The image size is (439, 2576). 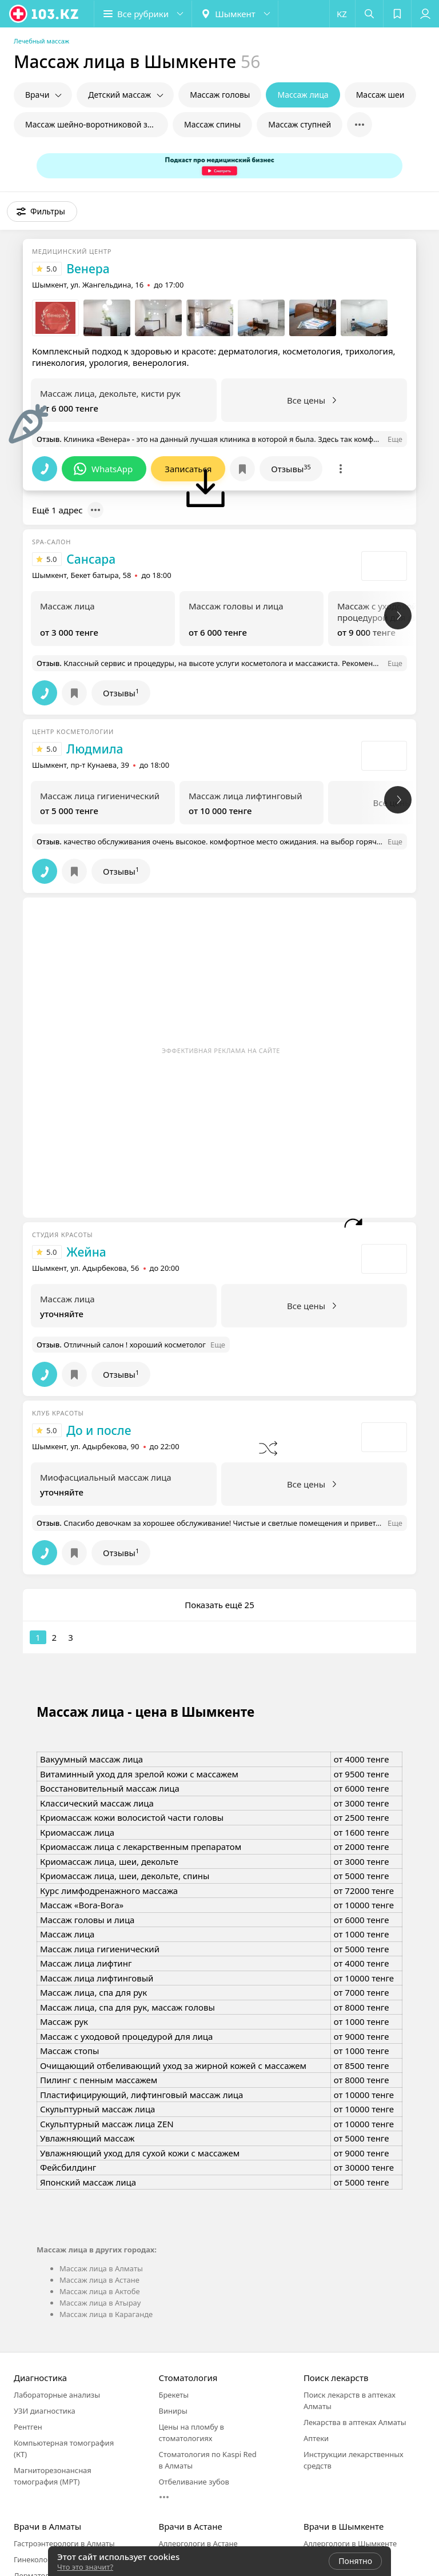 What do you see at coordinates (205, 489) in the screenshot?
I see `download a file or document` at bounding box center [205, 489].